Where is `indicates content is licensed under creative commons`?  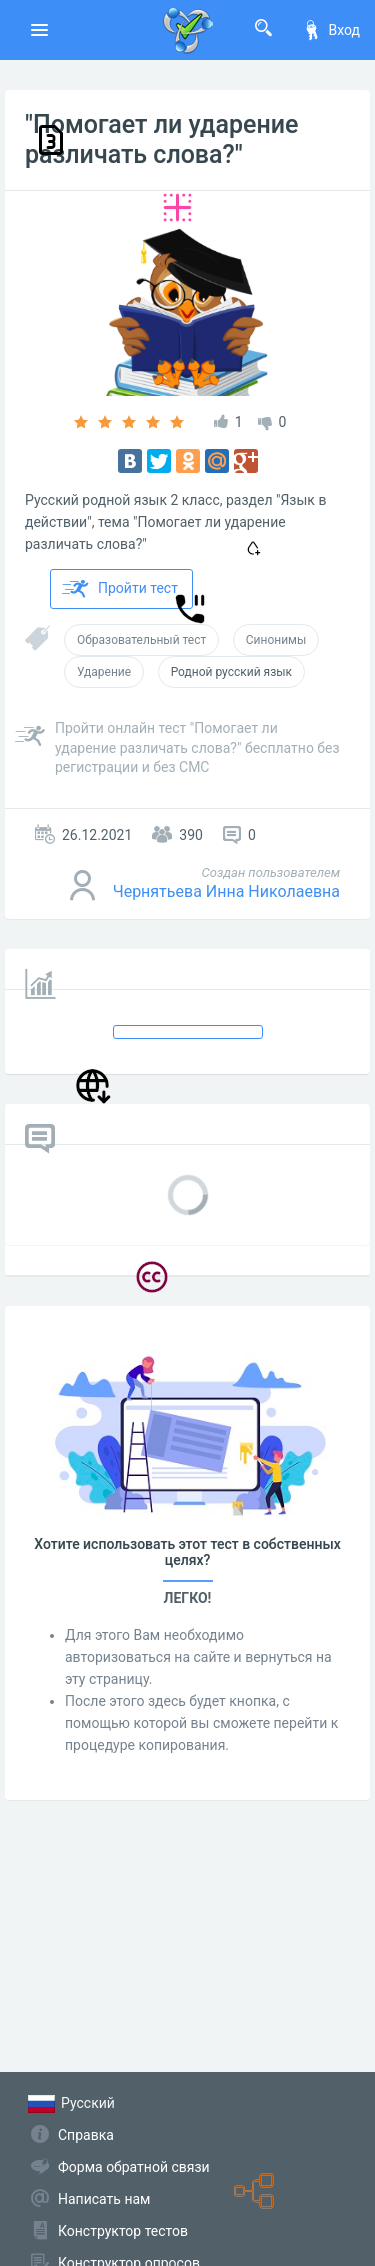
indicates content is licensed under creative commons is located at coordinates (152, 1277).